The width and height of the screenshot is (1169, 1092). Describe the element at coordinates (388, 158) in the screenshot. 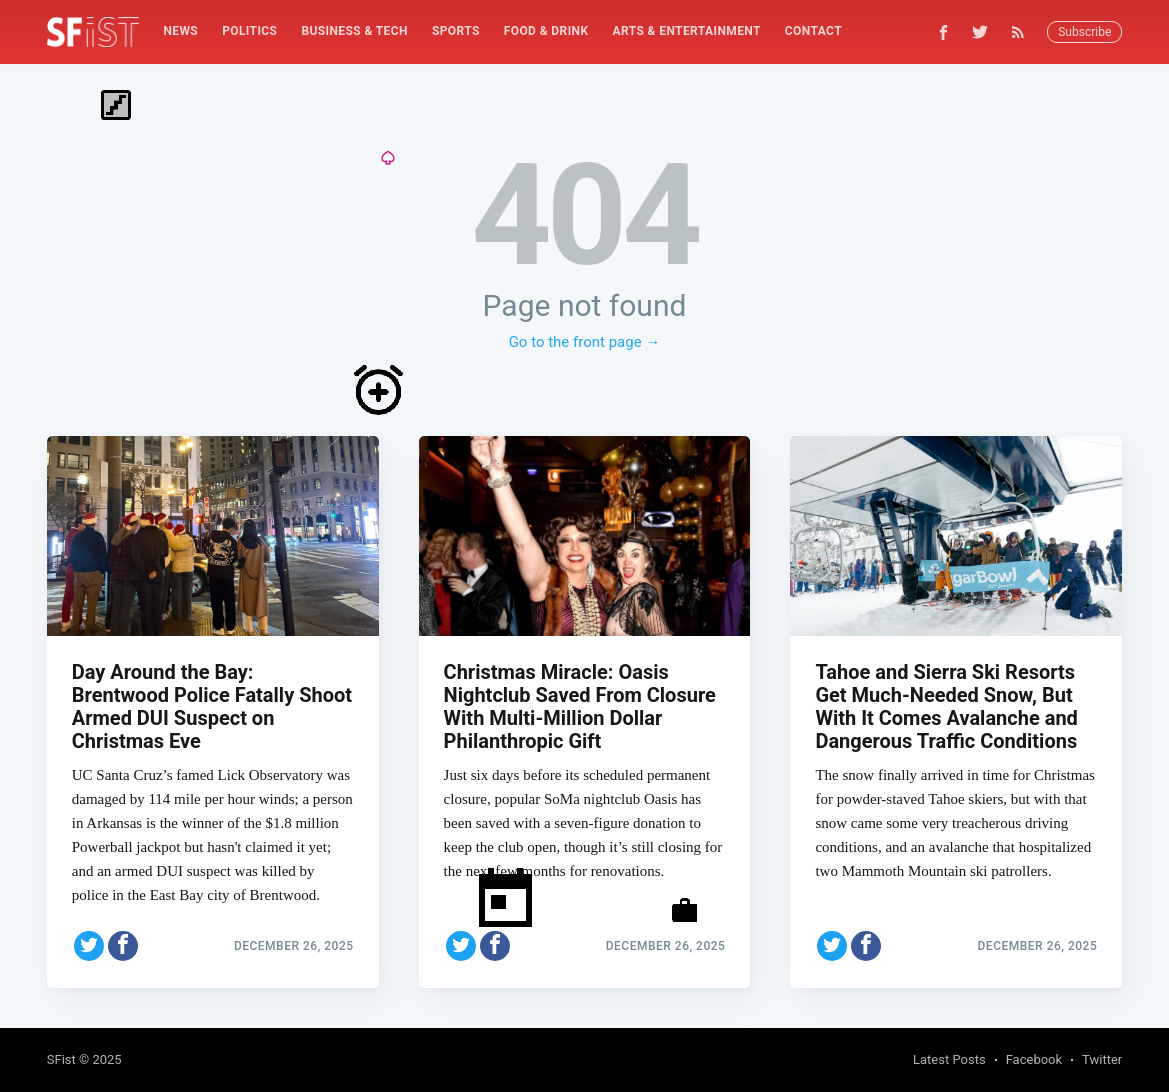

I see `spade suit symbol for card games` at that location.